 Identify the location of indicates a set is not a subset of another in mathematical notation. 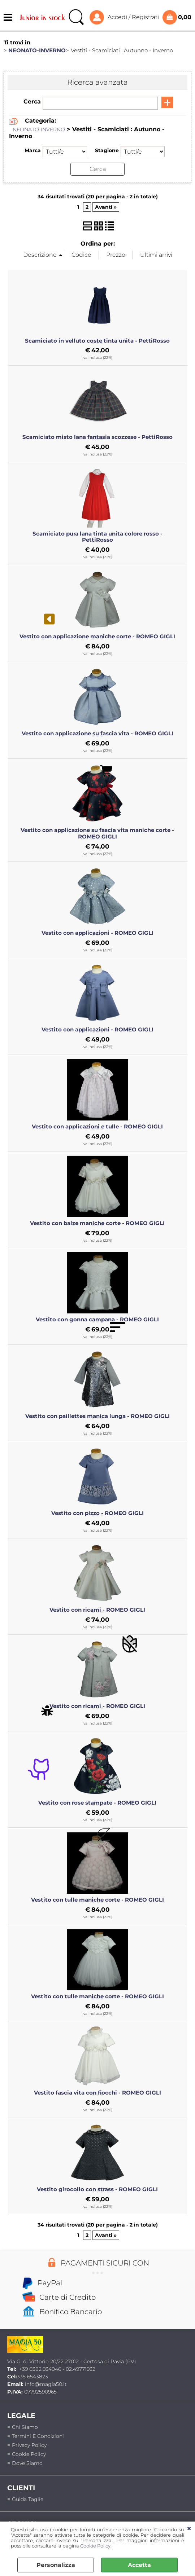
(104, 1835).